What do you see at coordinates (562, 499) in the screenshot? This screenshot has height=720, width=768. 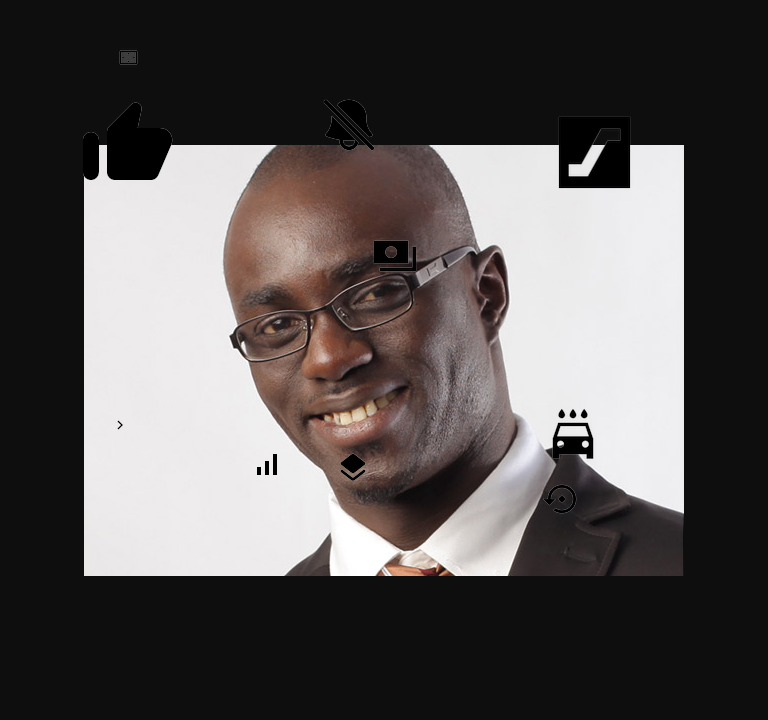 I see `restore settings to a previous backup` at bounding box center [562, 499].